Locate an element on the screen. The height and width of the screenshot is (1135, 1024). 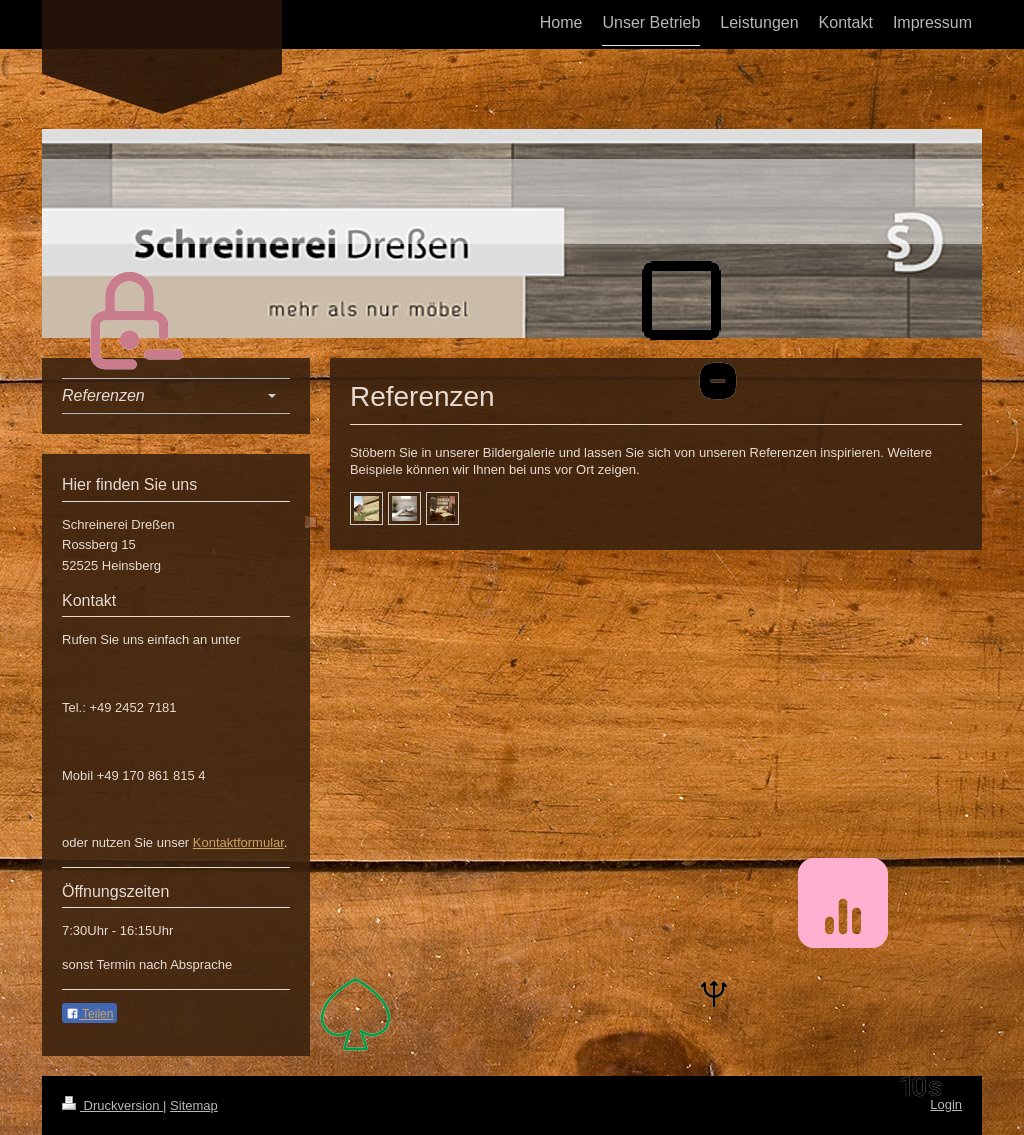
set a 10-second timer is located at coordinates (921, 1086).